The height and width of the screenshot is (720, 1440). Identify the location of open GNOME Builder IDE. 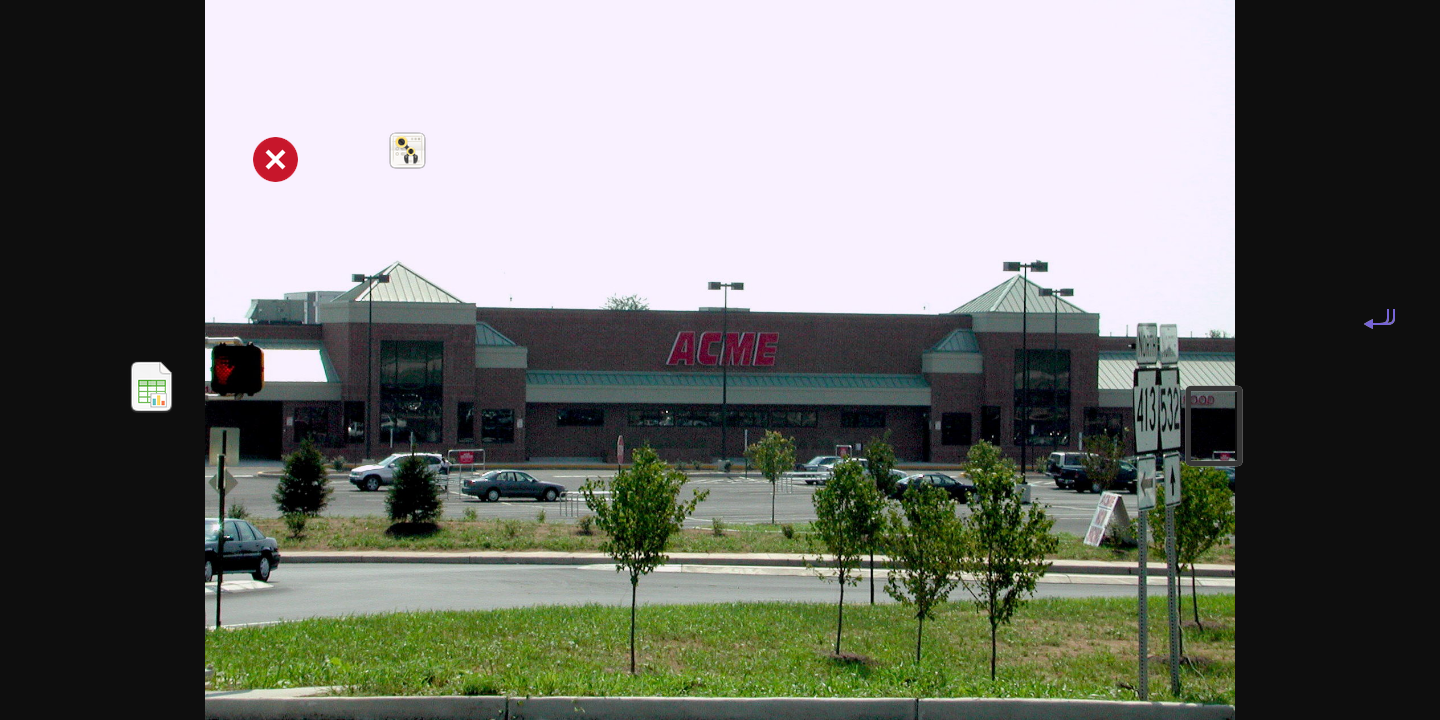
(407, 150).